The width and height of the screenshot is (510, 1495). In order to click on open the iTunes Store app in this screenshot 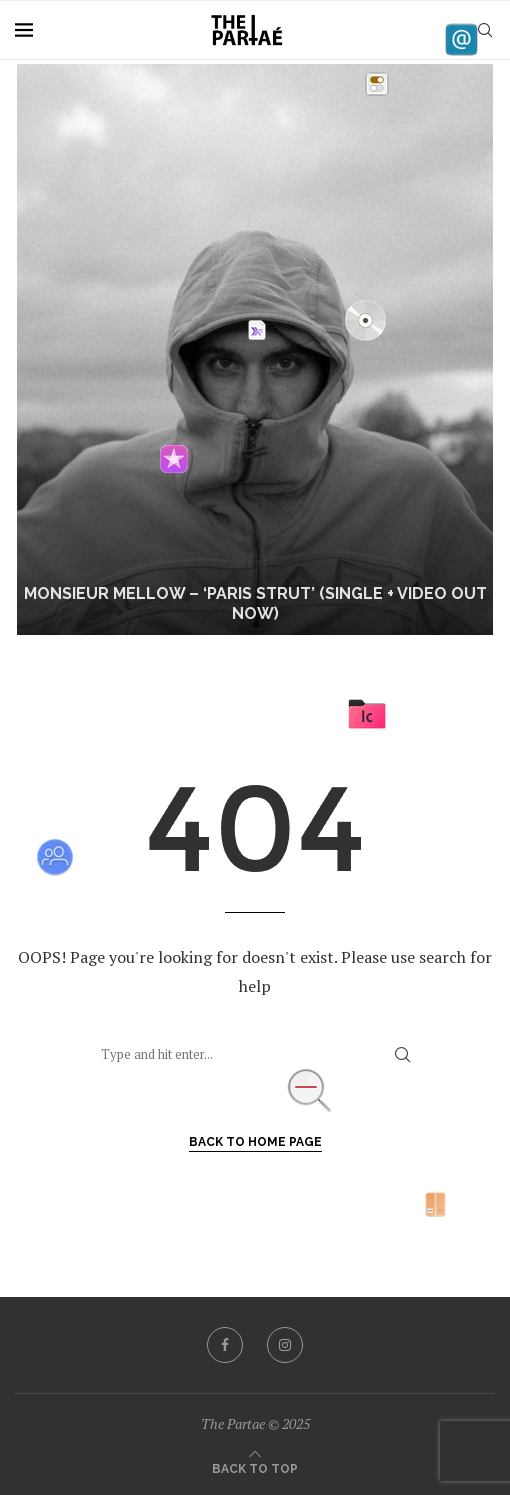, I will do `click(174, 459)`.